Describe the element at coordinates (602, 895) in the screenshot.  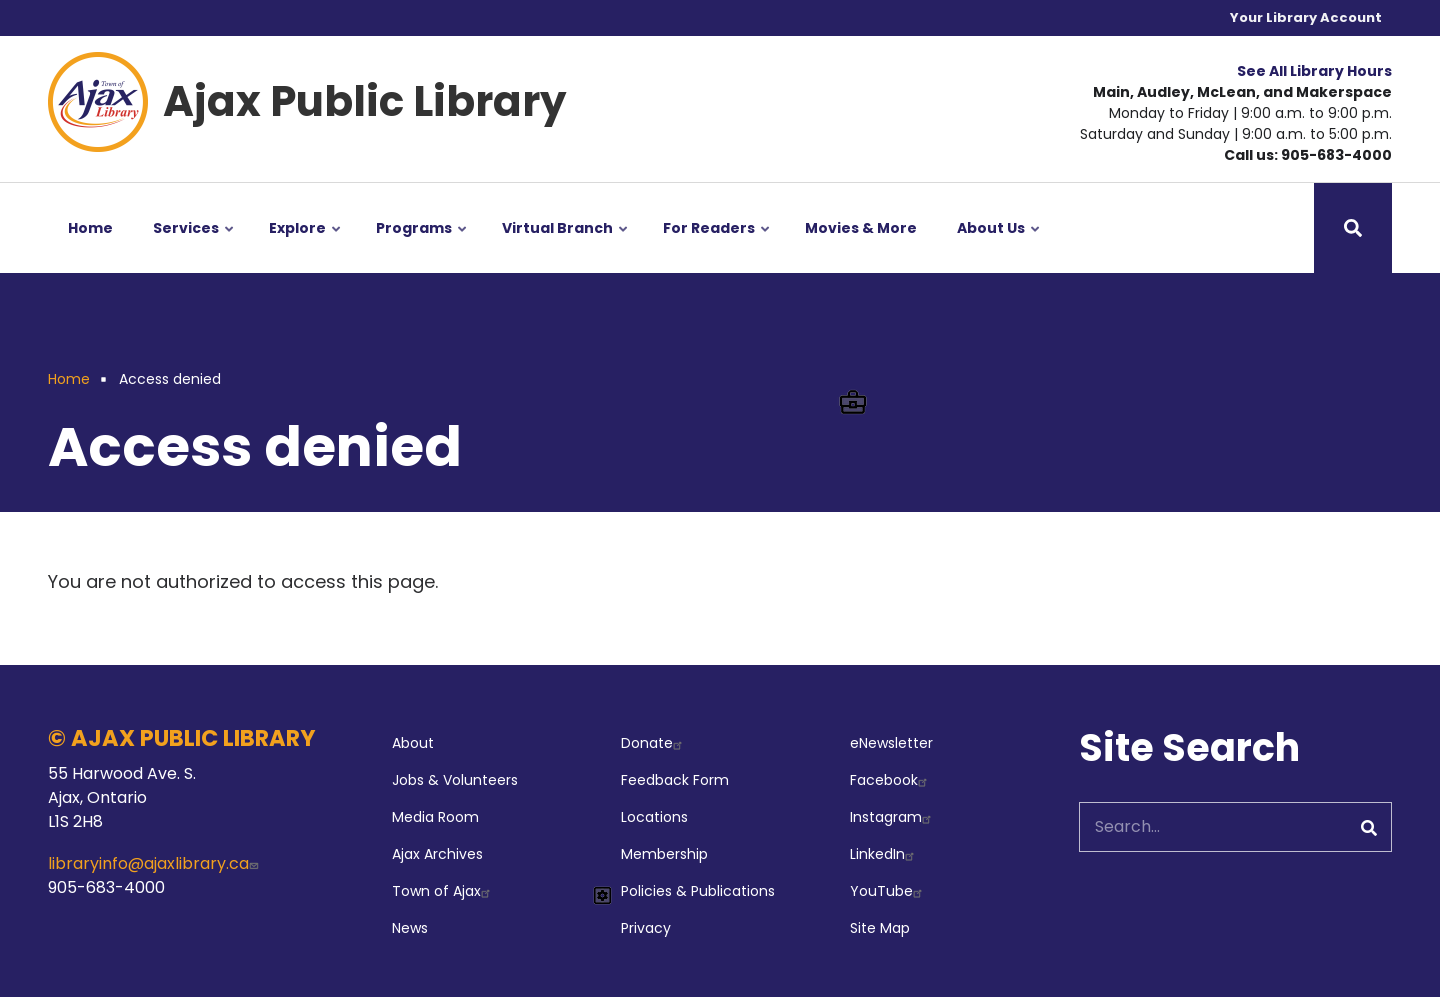
I see `access application settings` at that location.